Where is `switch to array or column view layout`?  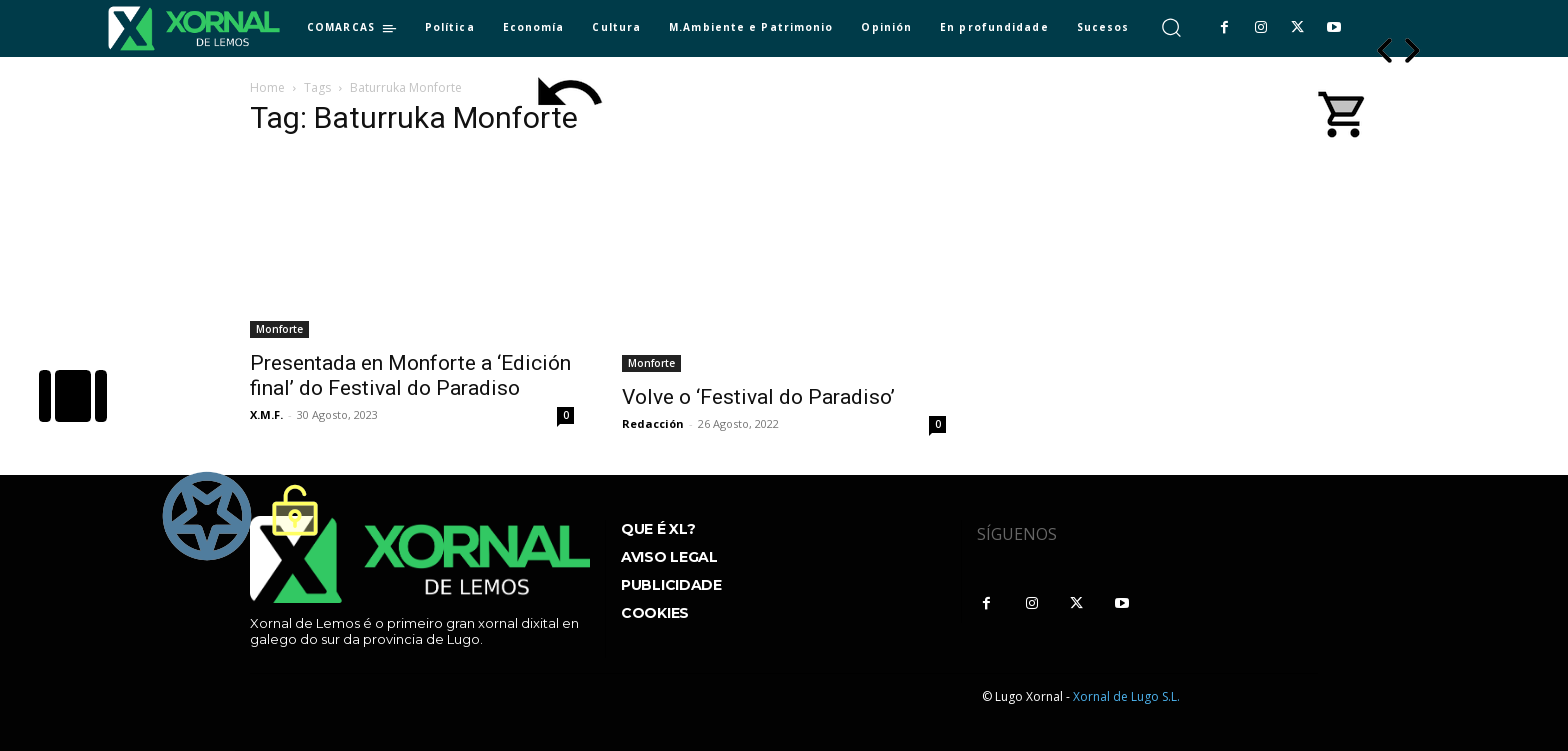
switch to array or column view layout is located at coordinates (71, 398).